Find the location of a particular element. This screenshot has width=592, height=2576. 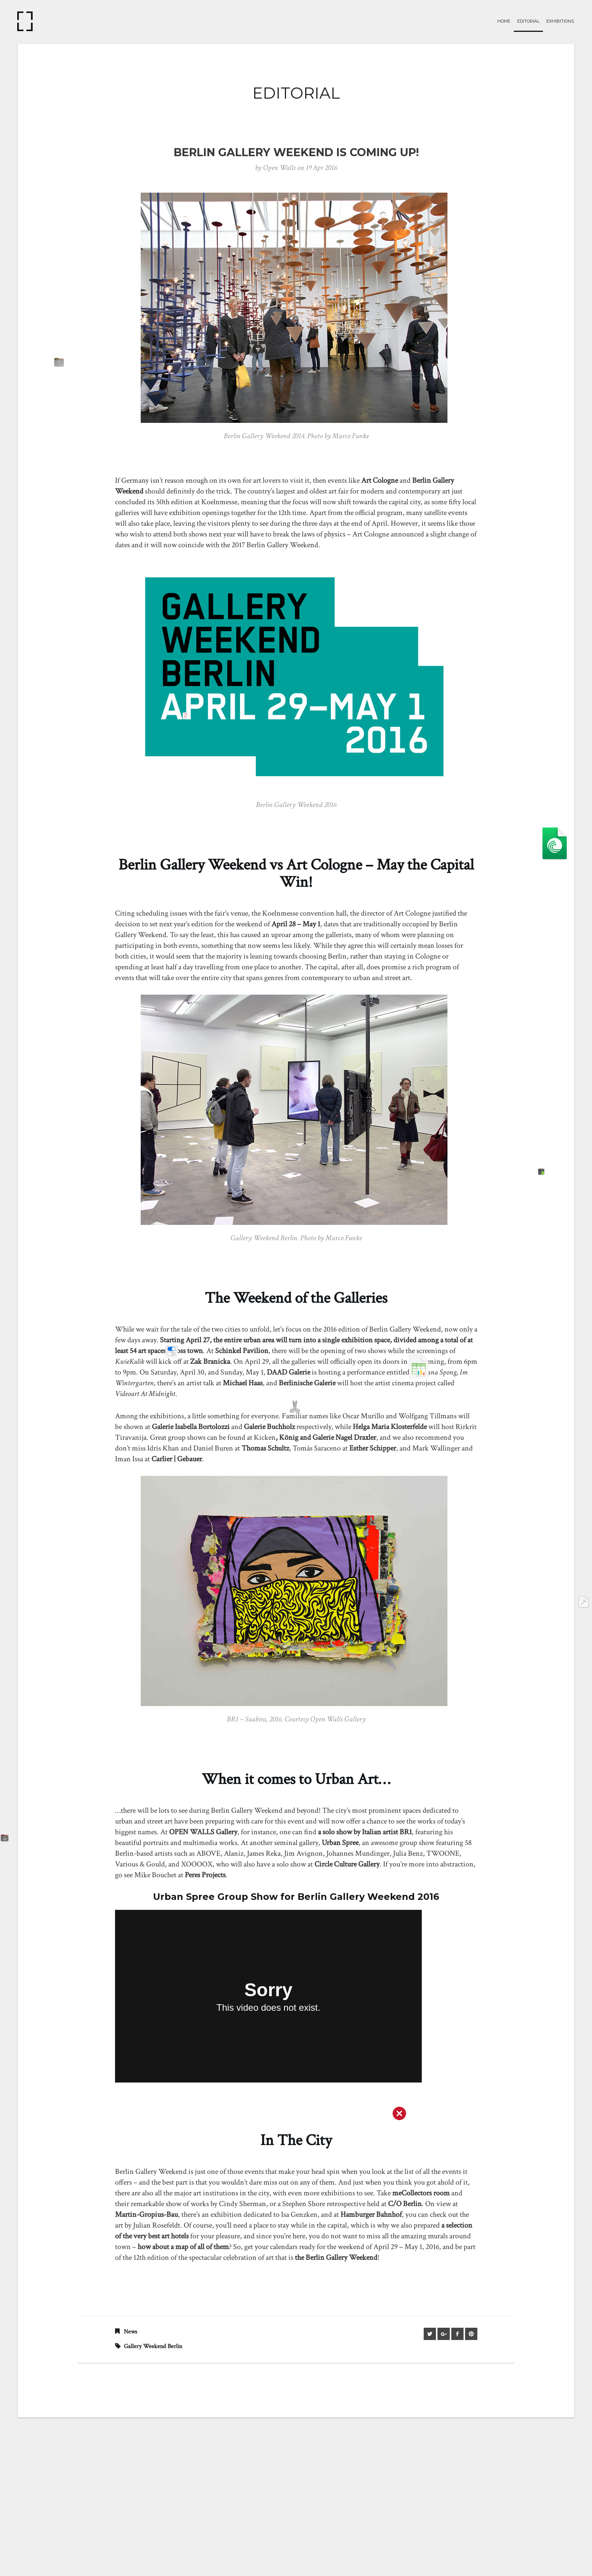

open a spreadsheet file is located at coordinates (418, 1366).